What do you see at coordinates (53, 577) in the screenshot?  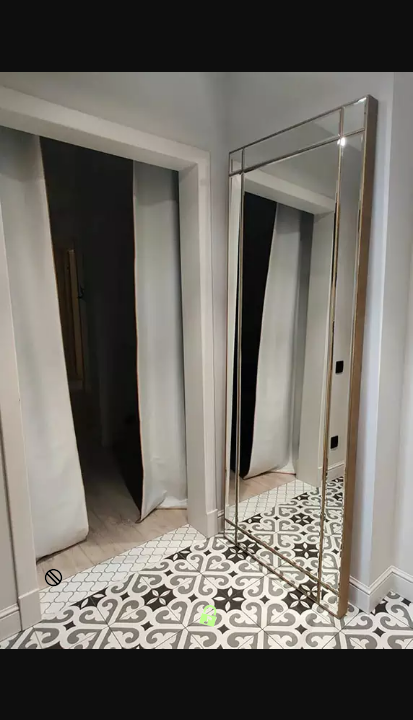 I see `indicates a blocked or prohibited action` at bounding box center [53, 577].